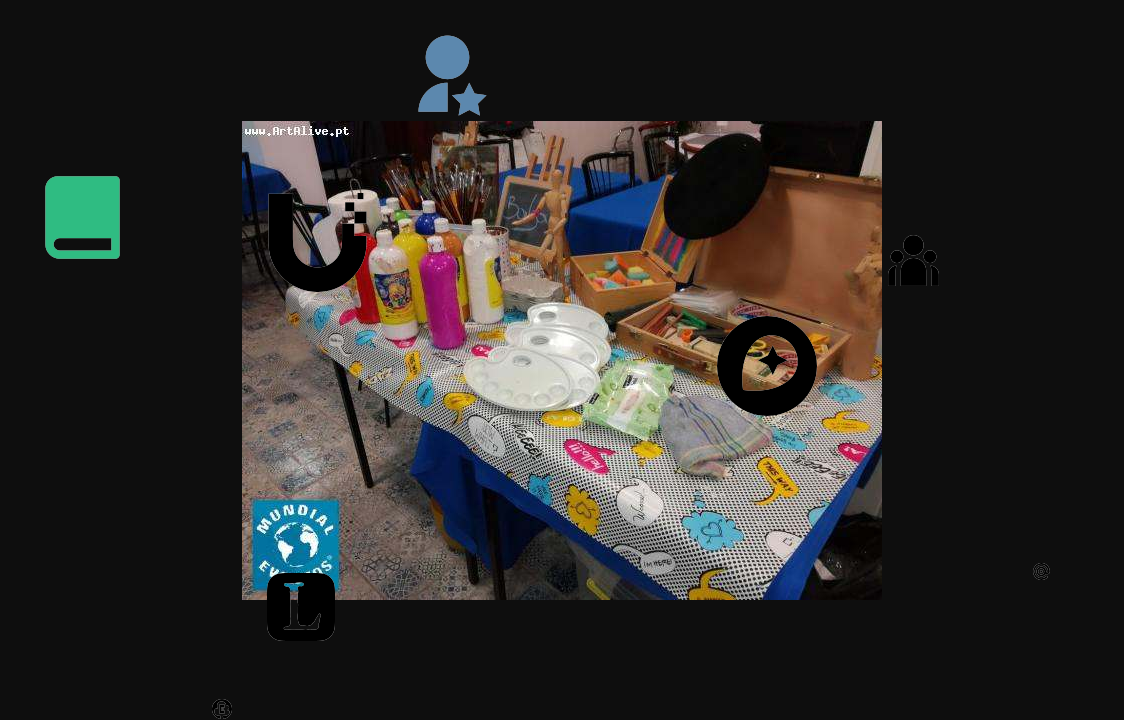 The image size is (1124, 720). I want to click on view team members, so click(913, 260).